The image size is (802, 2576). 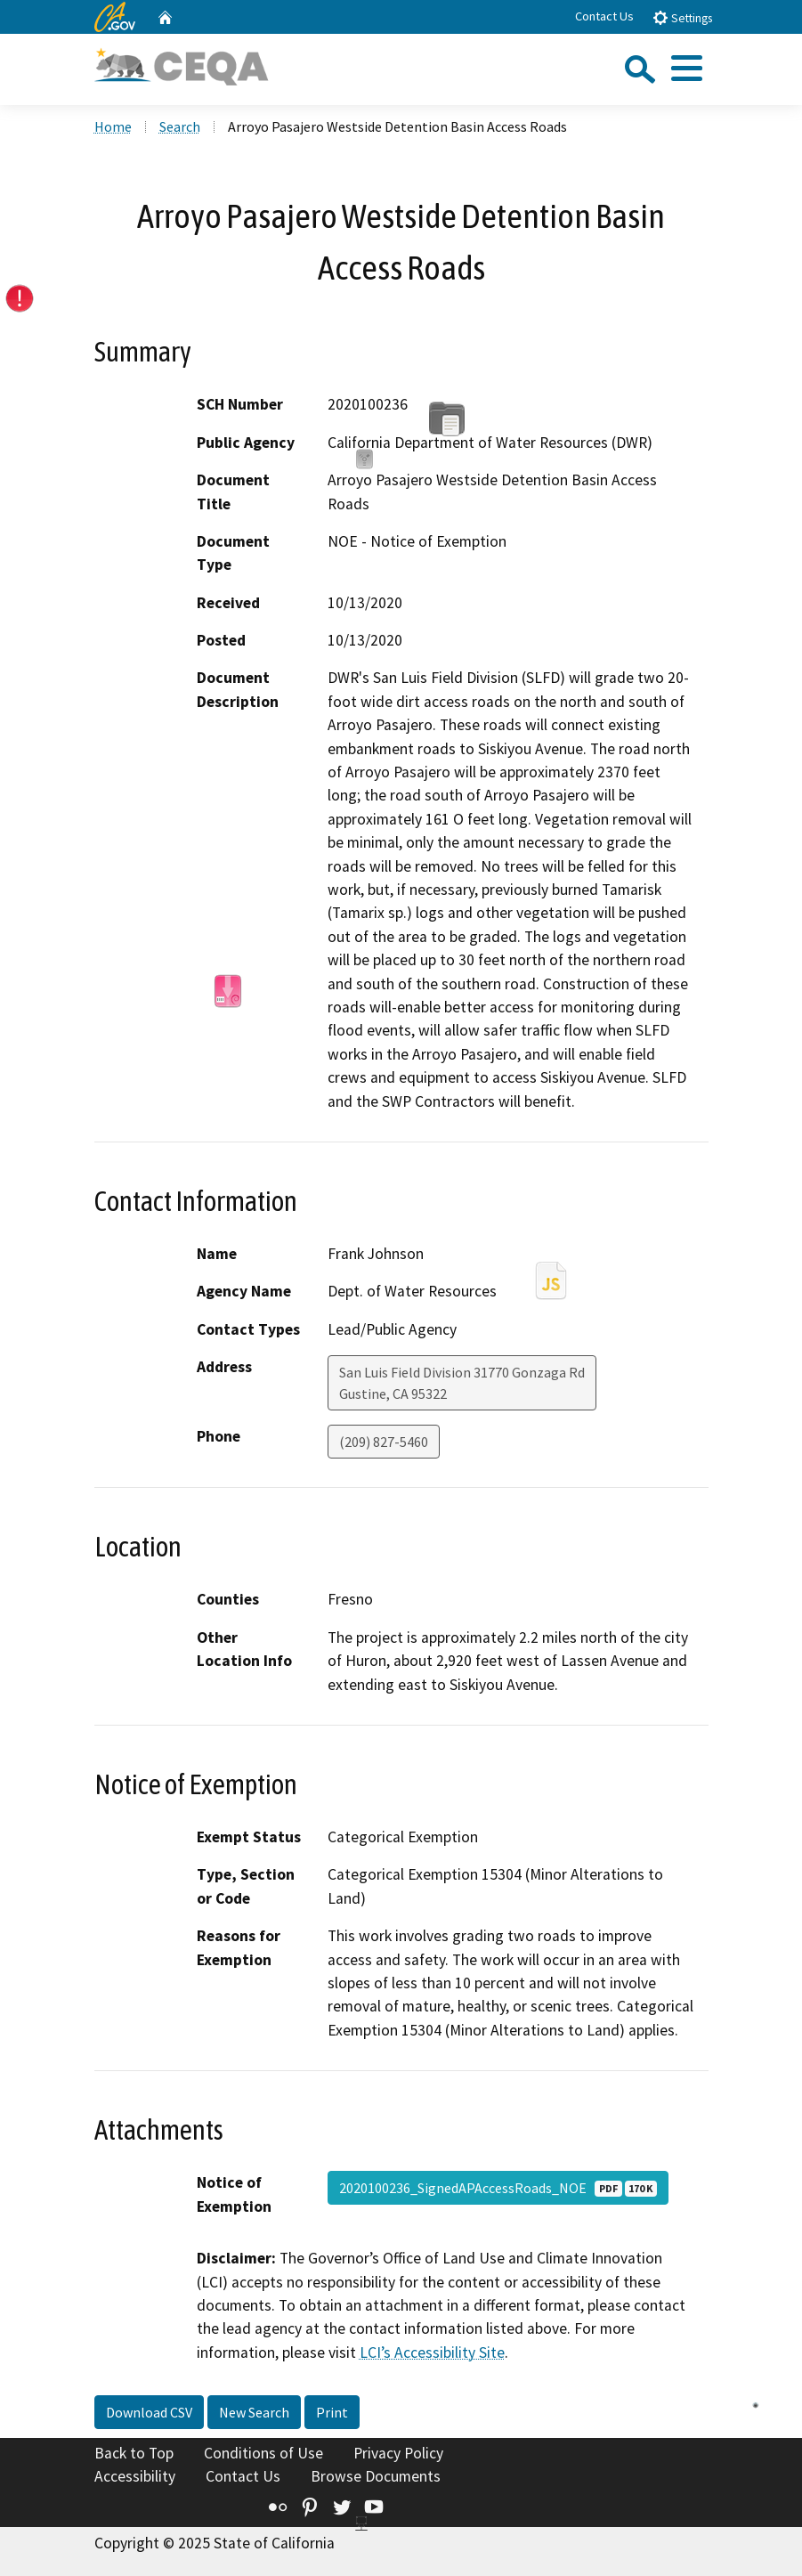 What do you see at coordinates (766, 2393) in the screenshot?
I see `indicates a locked or protected item` at bounding box center [766, 2393].